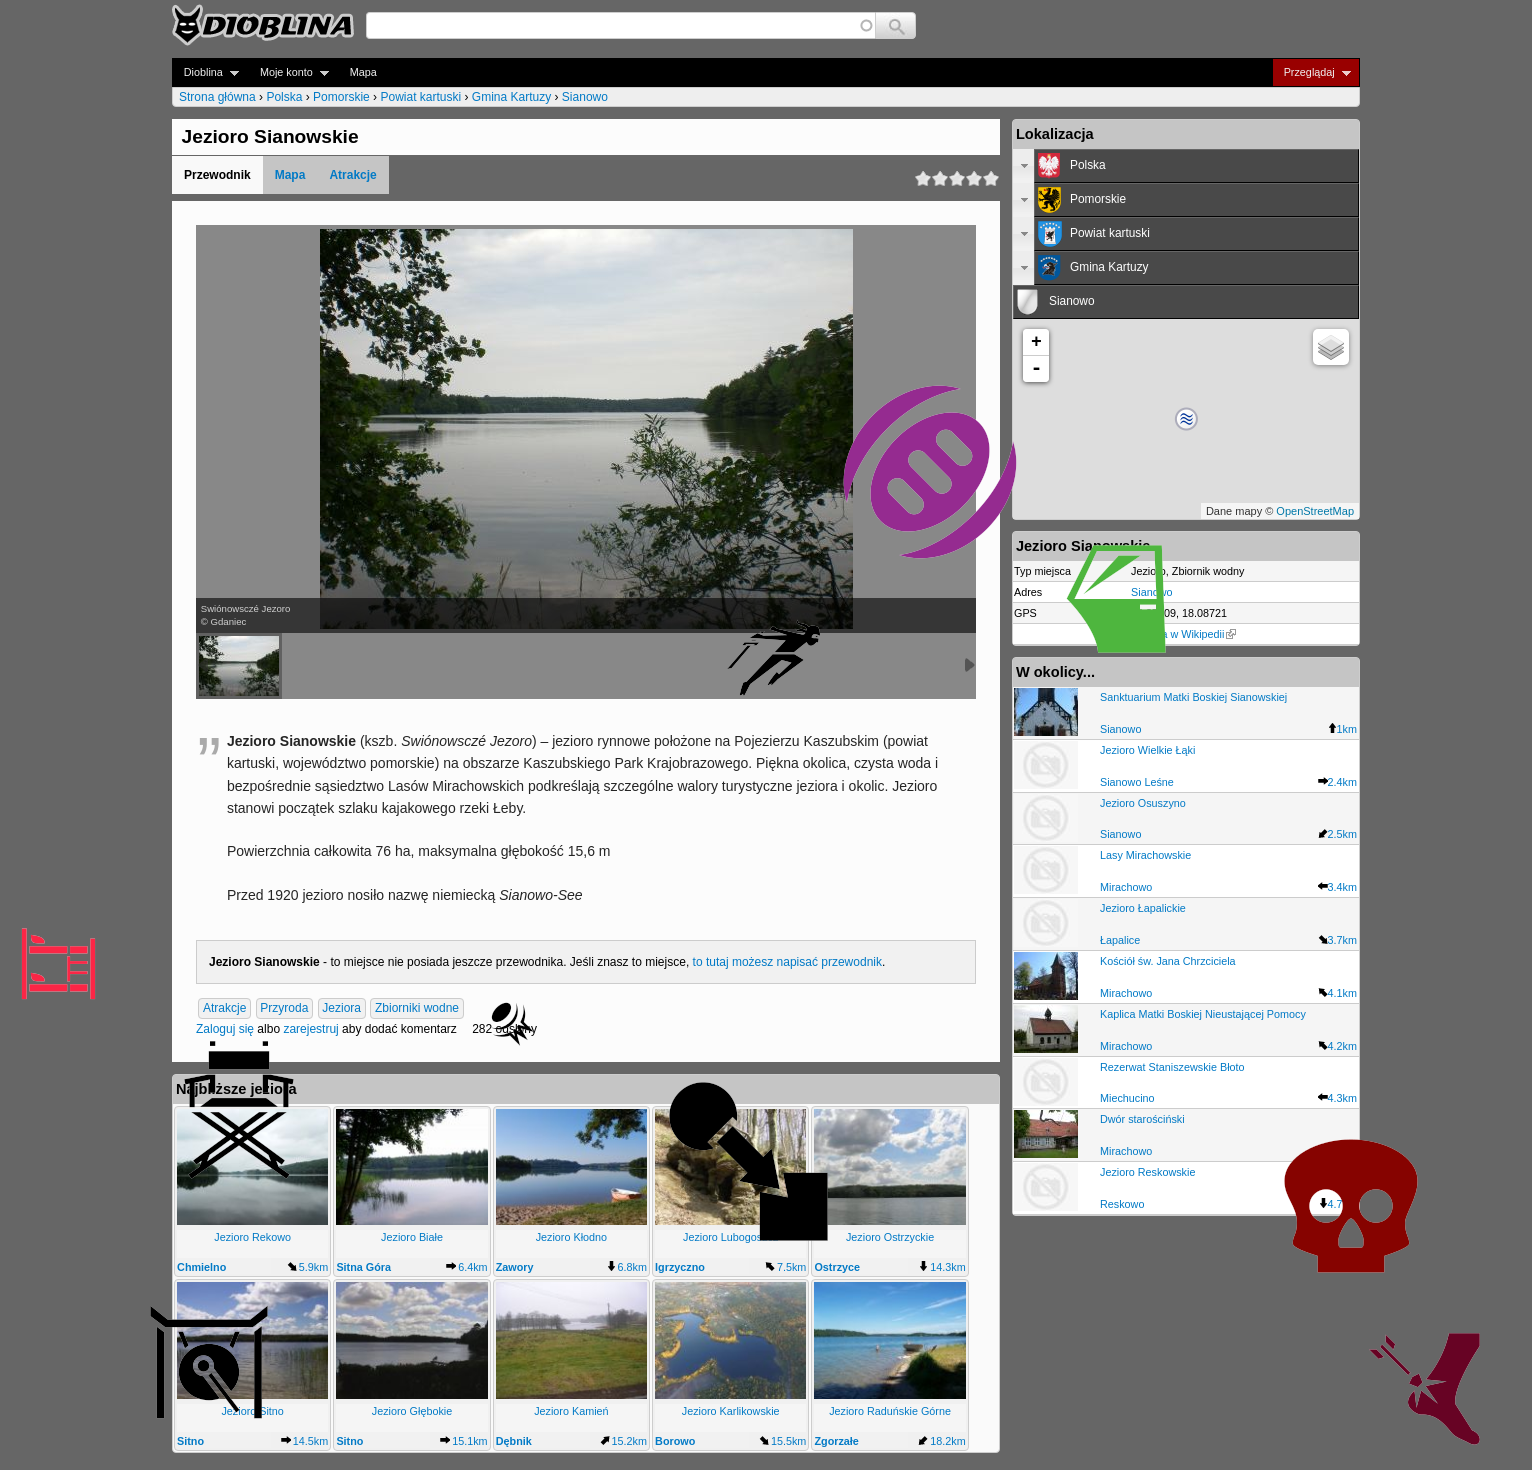 The height and width of the screenshot is (1470, 1532). Describe the element at coordinates (773, 658) in the screenshot. I see `indicates a speed or agility-based game mode` at that location.